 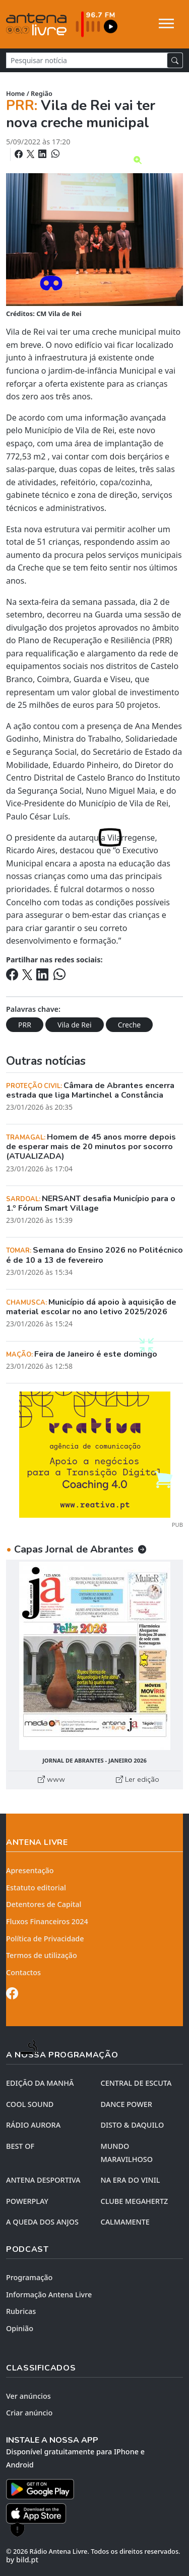 I want to click on enable incognito or private browsing mode, so click(x=51, y=283).